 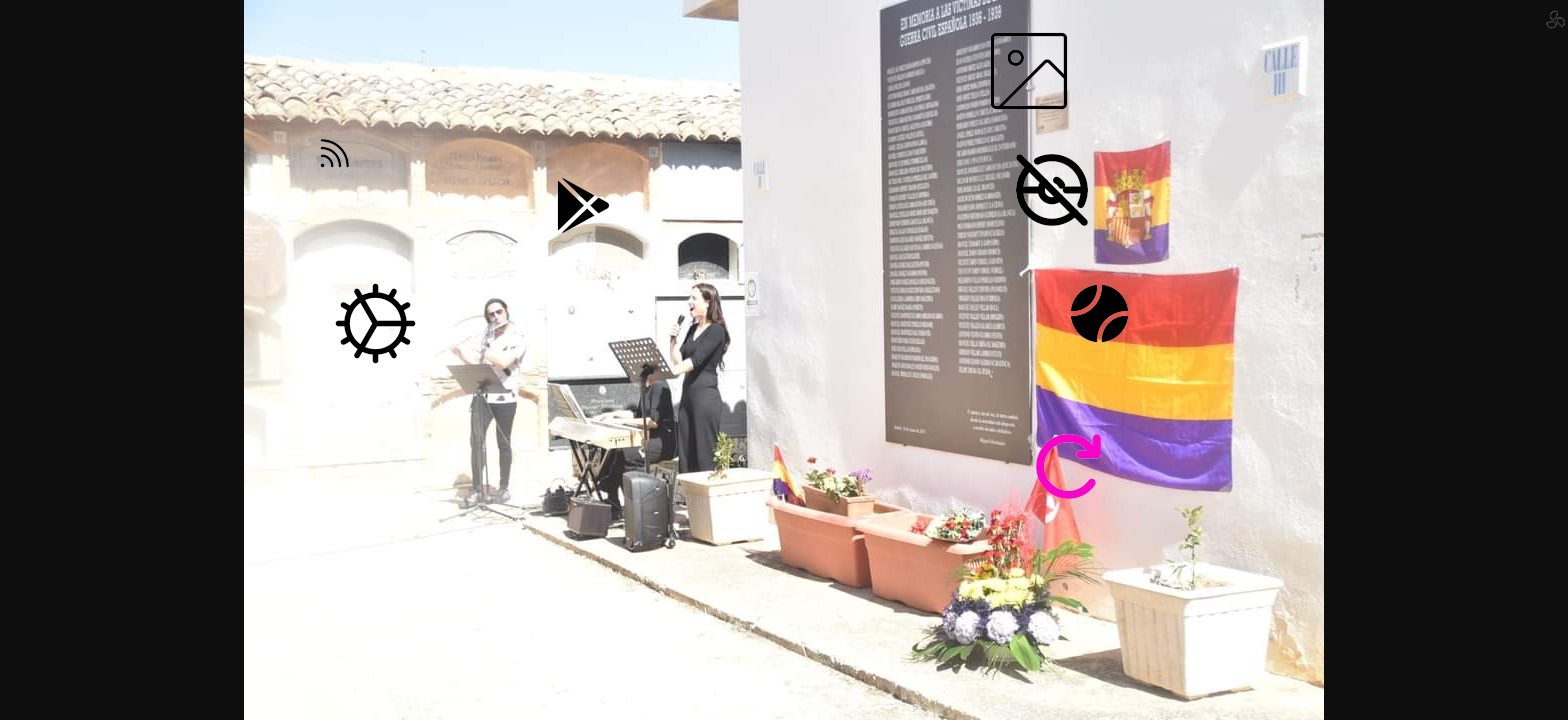 I want to click on access settings or preferences, so click(x=375, y=323).